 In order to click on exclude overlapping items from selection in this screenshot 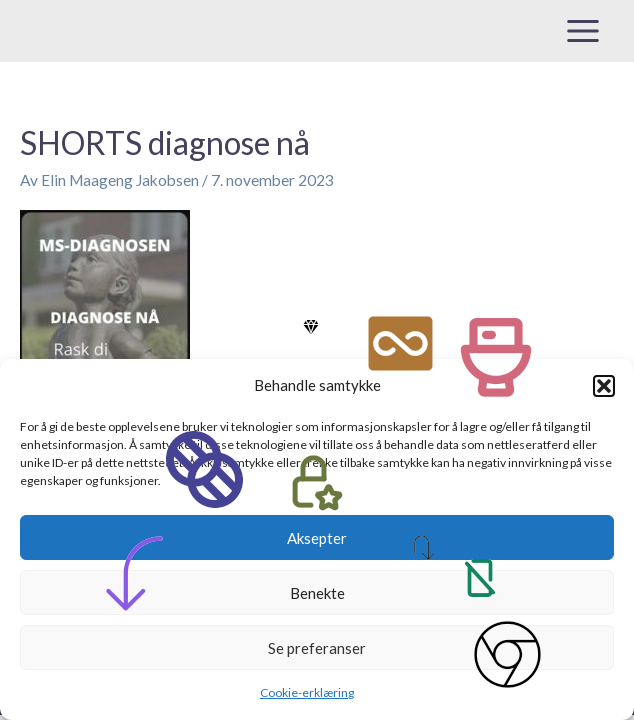, I will do `click(204, 469)`.